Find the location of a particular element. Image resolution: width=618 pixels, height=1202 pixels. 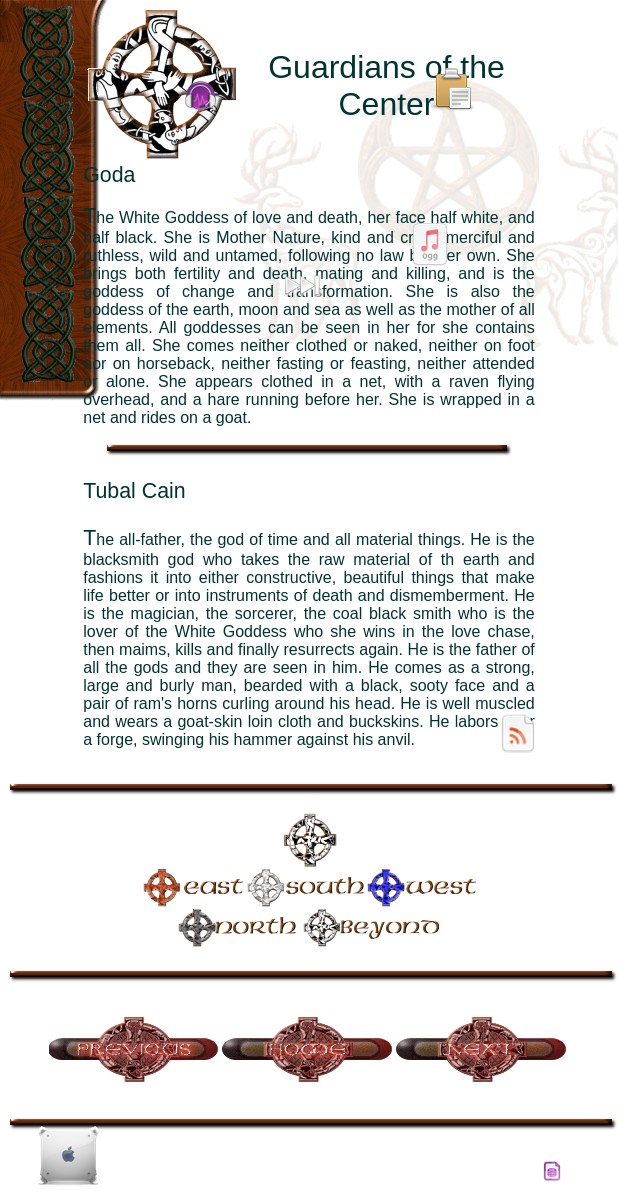

audio headset device connected is located at coordinates (200, 95).